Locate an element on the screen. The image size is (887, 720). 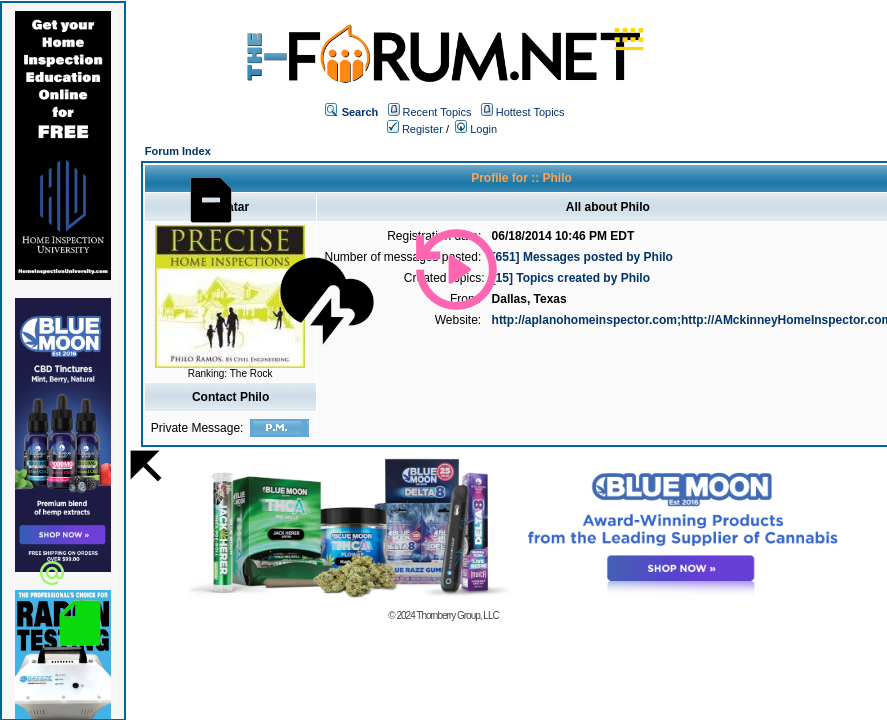
indicates thunderstorm weather conditions is located at coordinates (327, 300).